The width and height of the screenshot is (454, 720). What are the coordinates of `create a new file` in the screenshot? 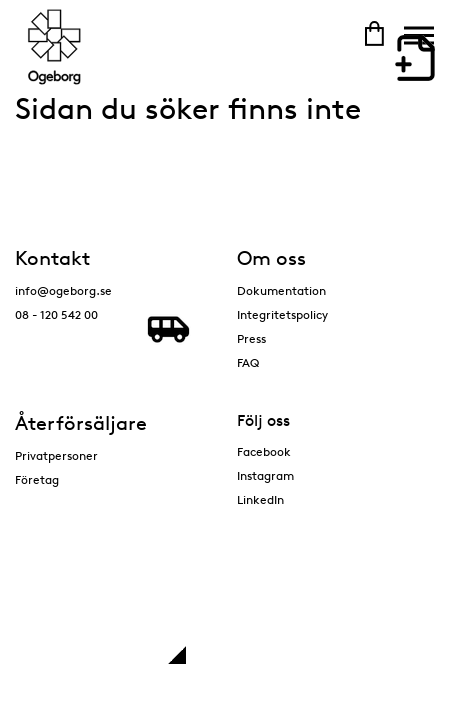 It's located at (416, 58).